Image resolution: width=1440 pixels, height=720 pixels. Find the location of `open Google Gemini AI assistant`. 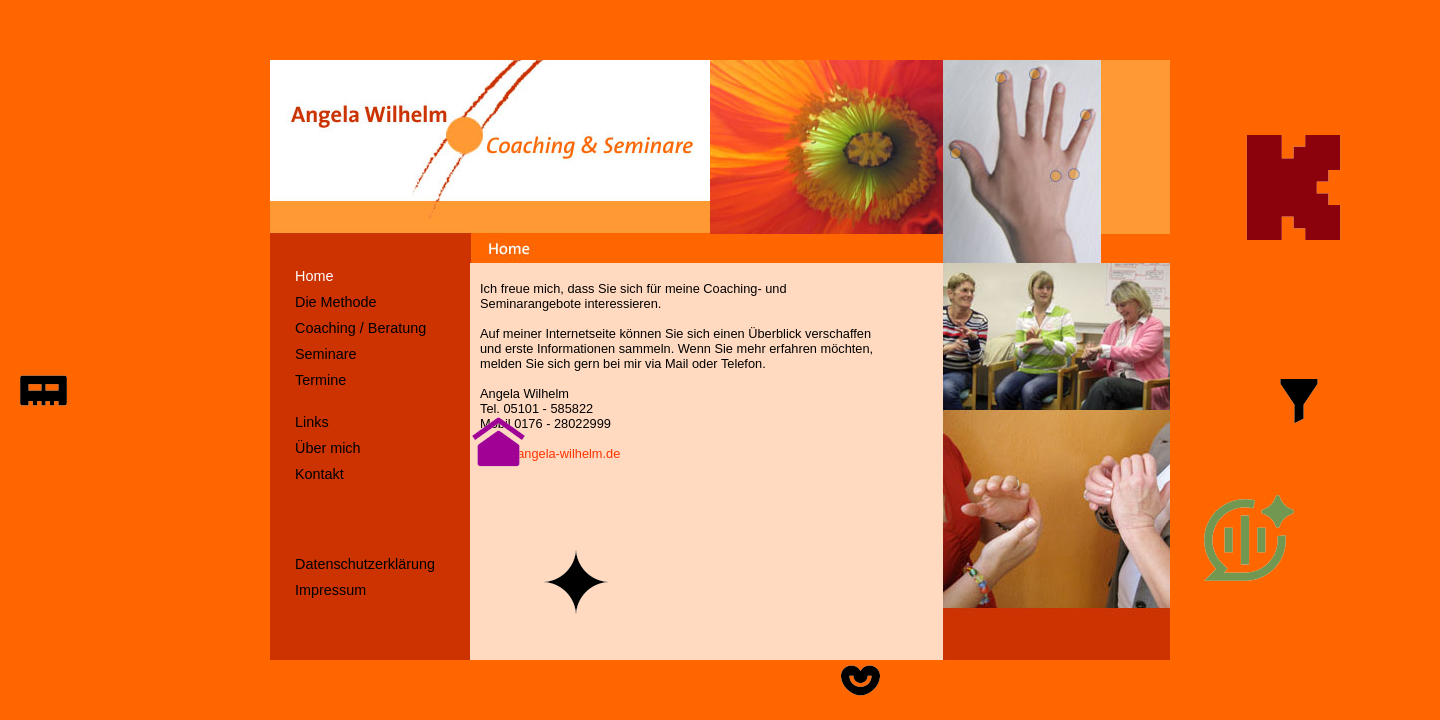

open Google Gemini AI assistant is located at coordinates (576, 582).